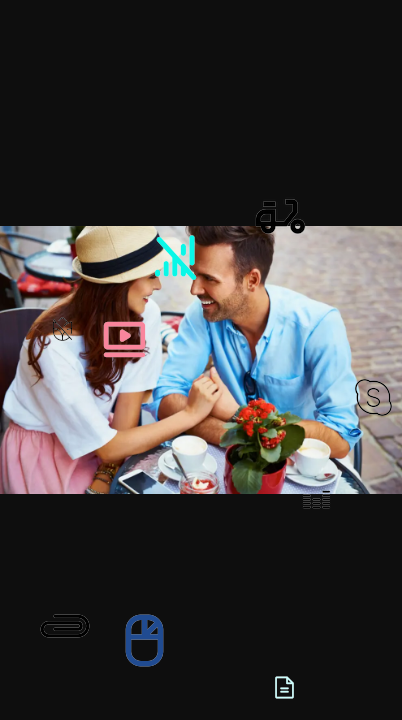 This screenshot has height=720, width=402. What do you see at coordinates (176, 258) in the screenshot?
I see `no cellular signal available` at bounding box center [176, 258].